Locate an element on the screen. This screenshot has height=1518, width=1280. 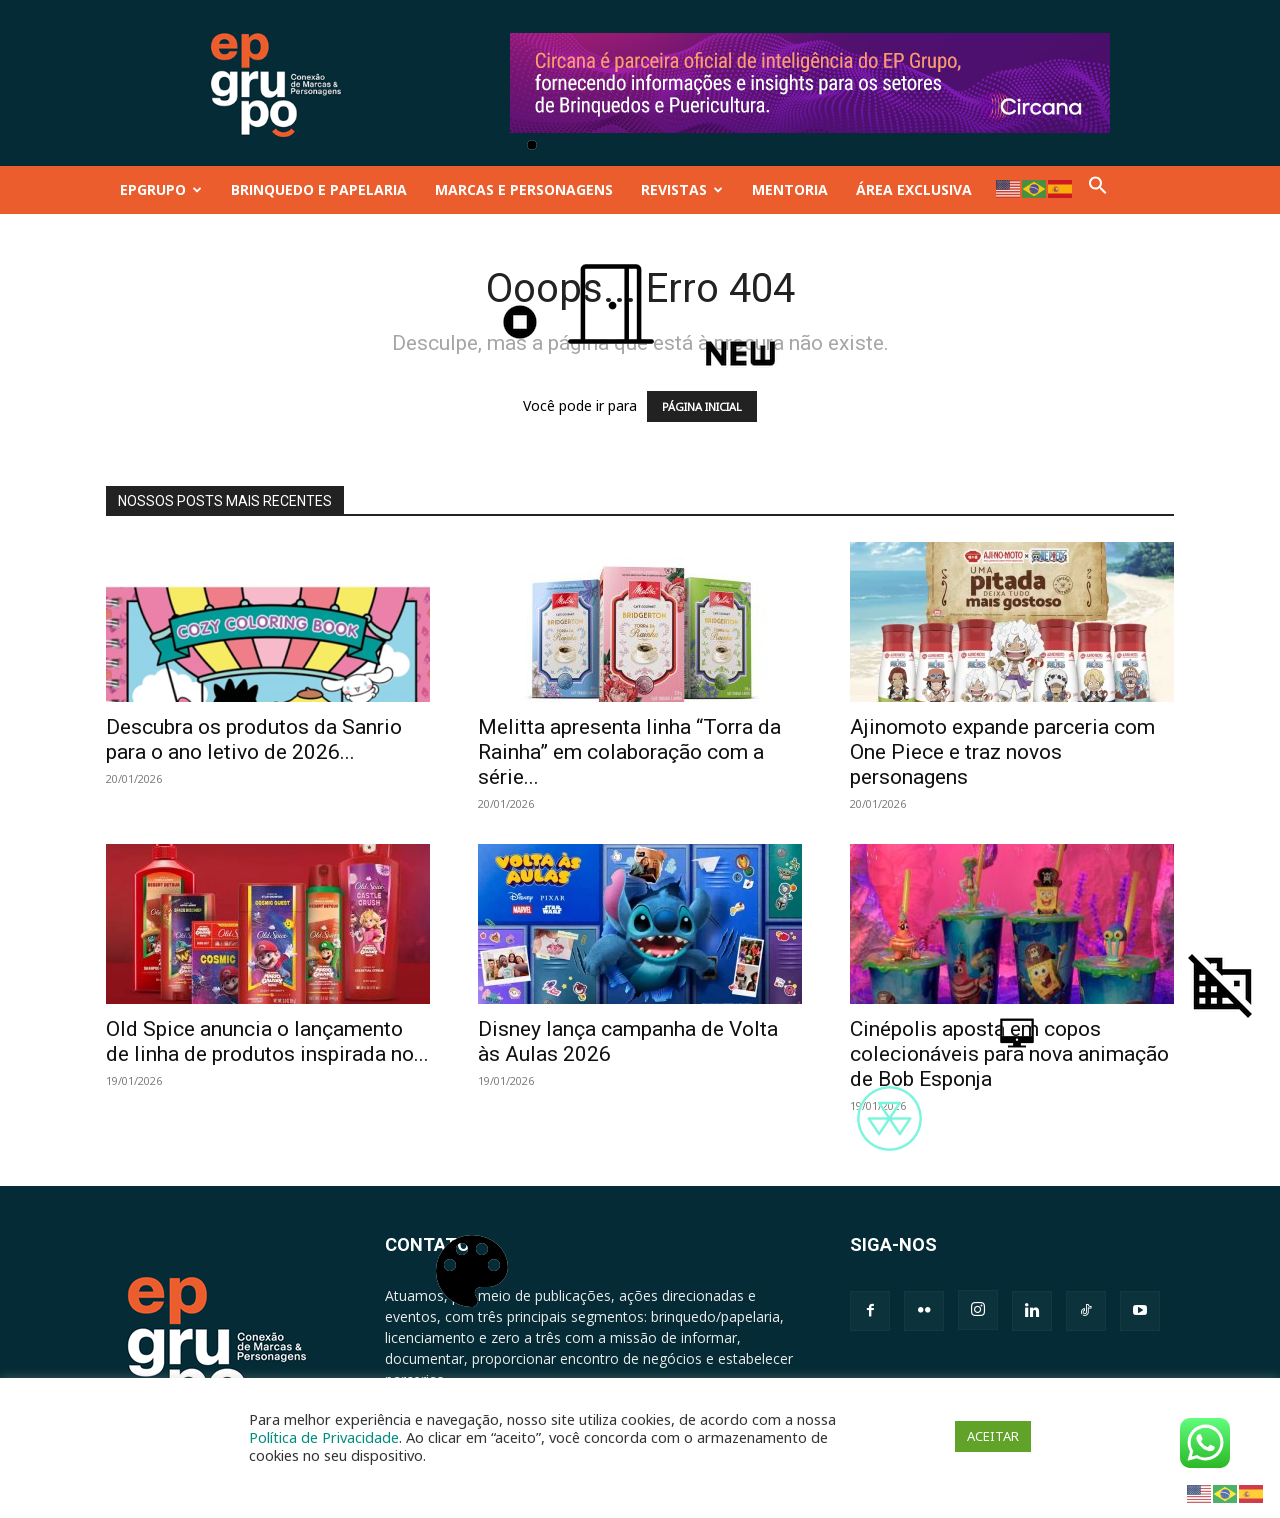
switch to desktop view is located at coordinates (1017, 1033).